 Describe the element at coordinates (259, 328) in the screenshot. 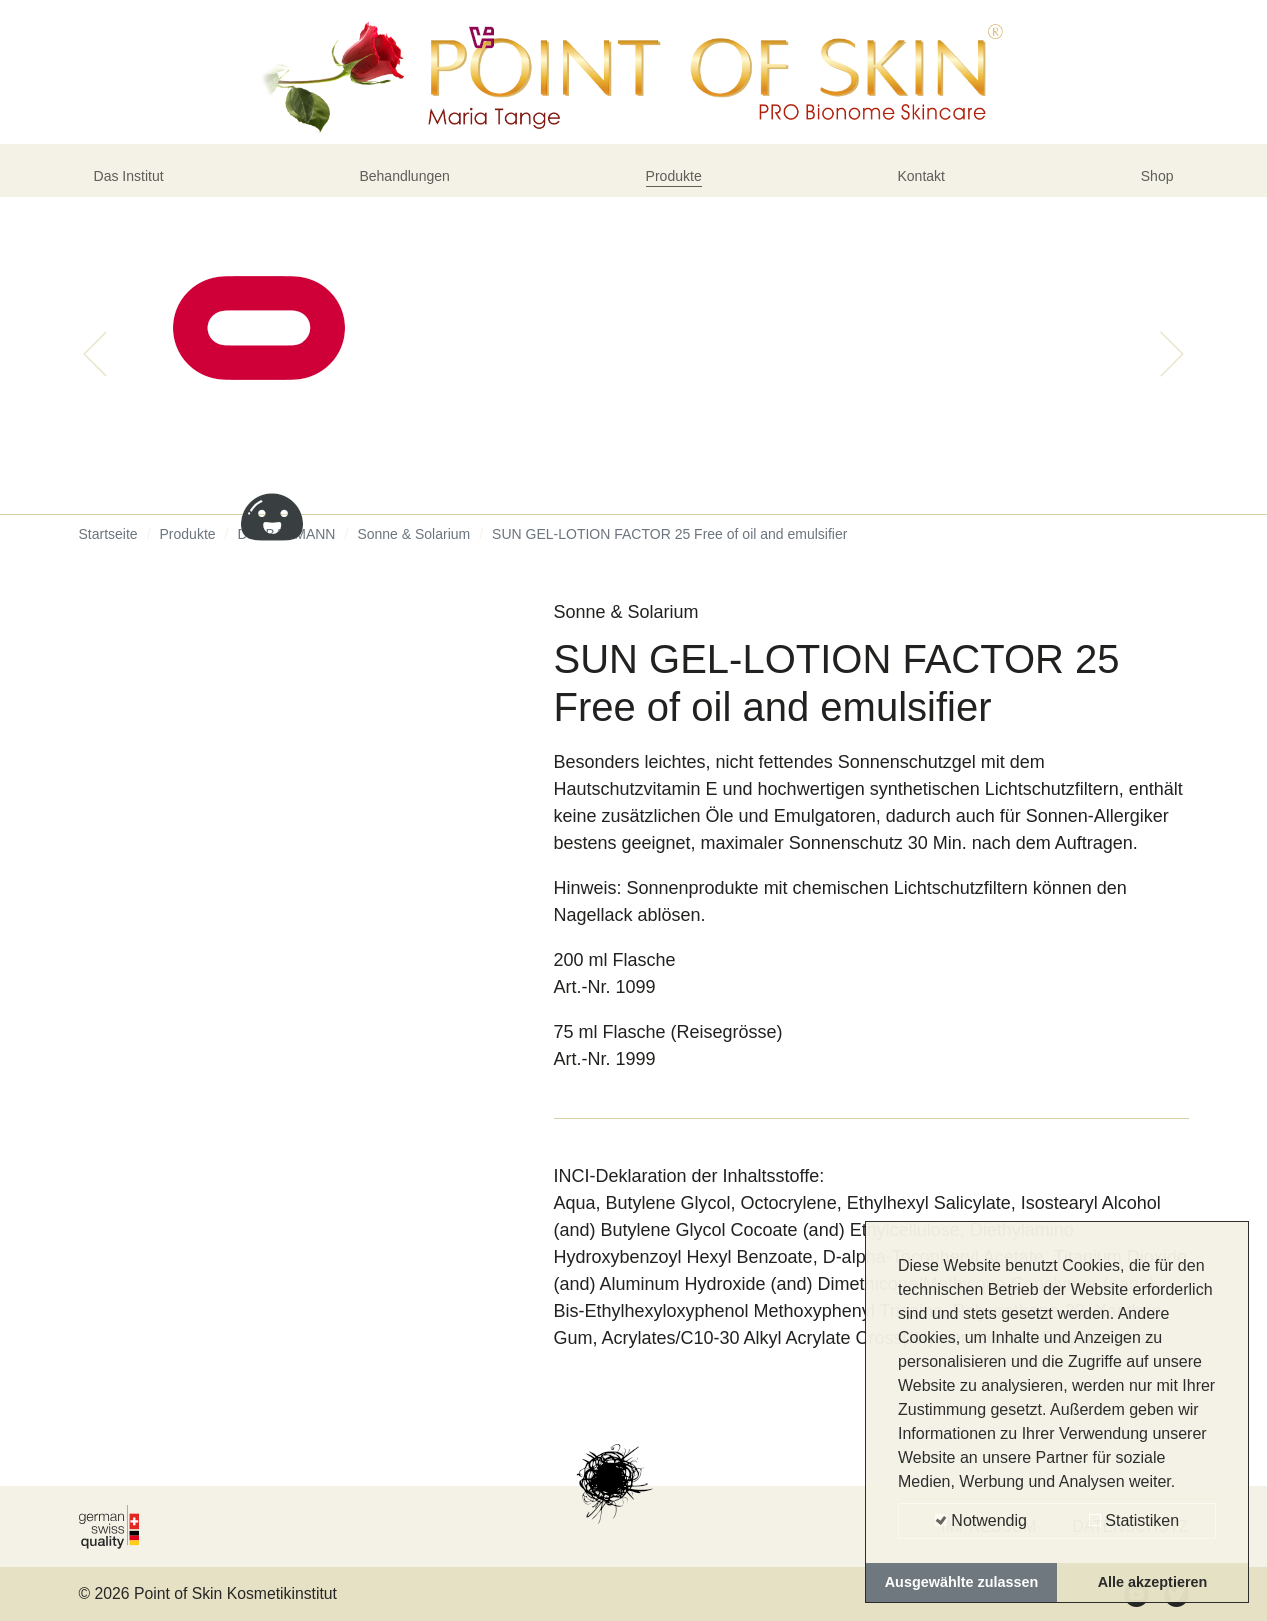

I see `open Oculus VR app or settings` at that location.